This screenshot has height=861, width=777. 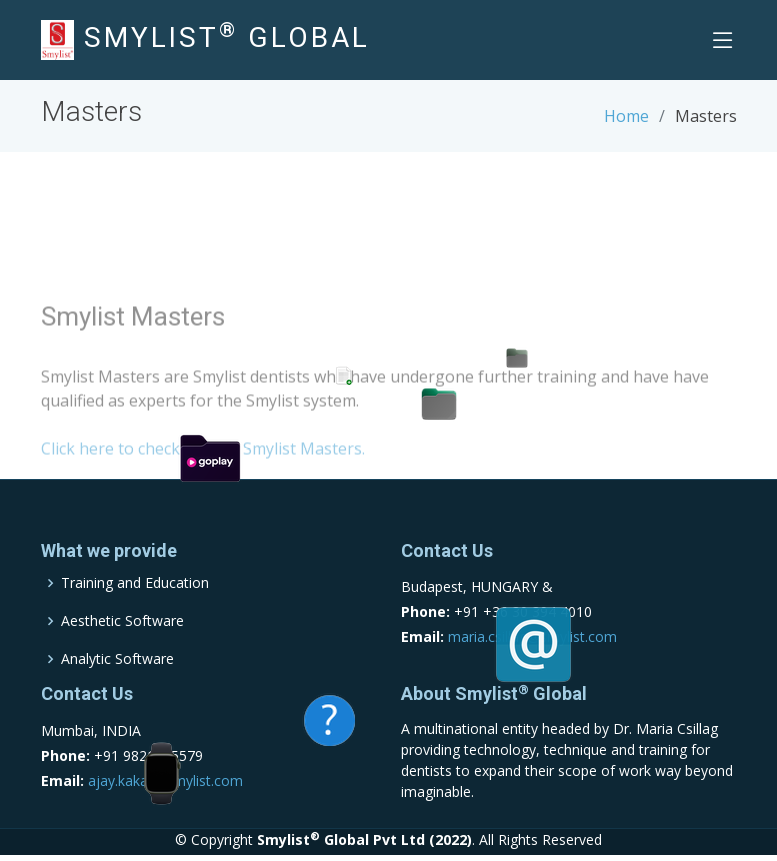 I want to click on indicates help or additional information is available, so click(x=328, y=719).